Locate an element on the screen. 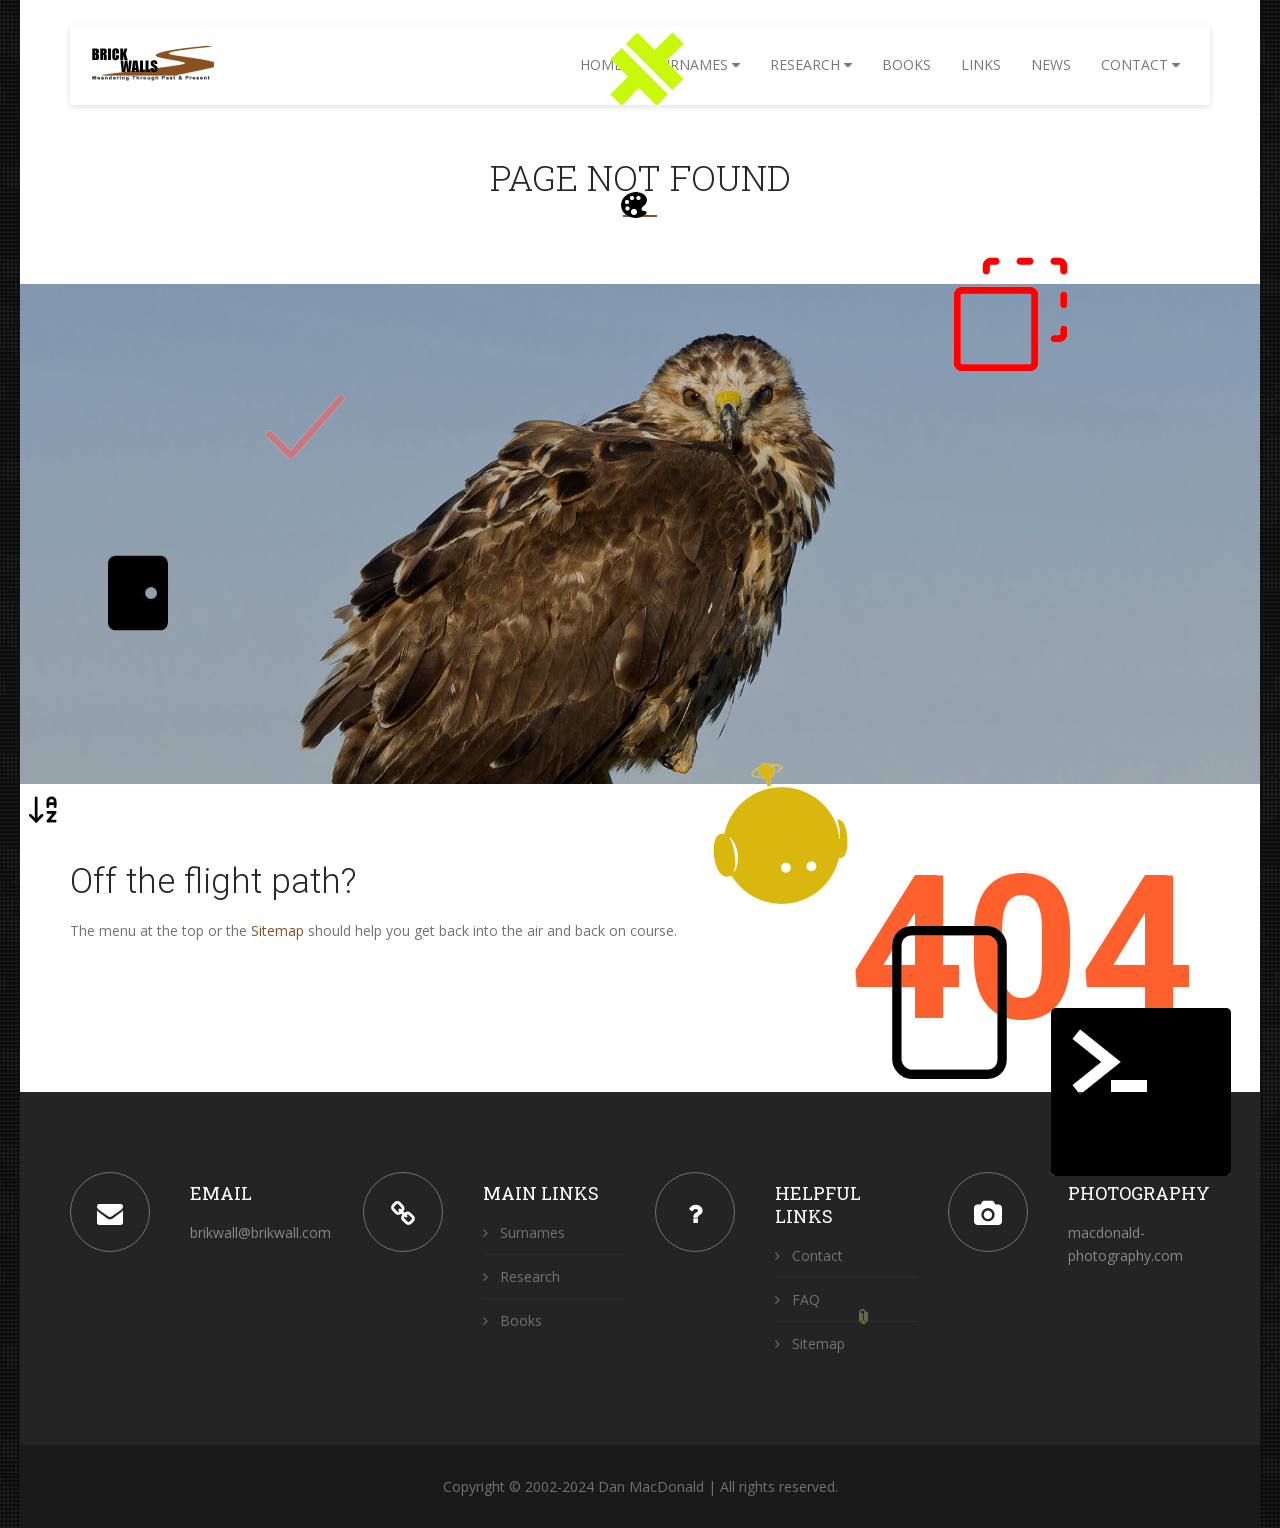 The width and height of the screenshot is (1280, 1528). attach a file to your message is located at coordinates (863, 1316).